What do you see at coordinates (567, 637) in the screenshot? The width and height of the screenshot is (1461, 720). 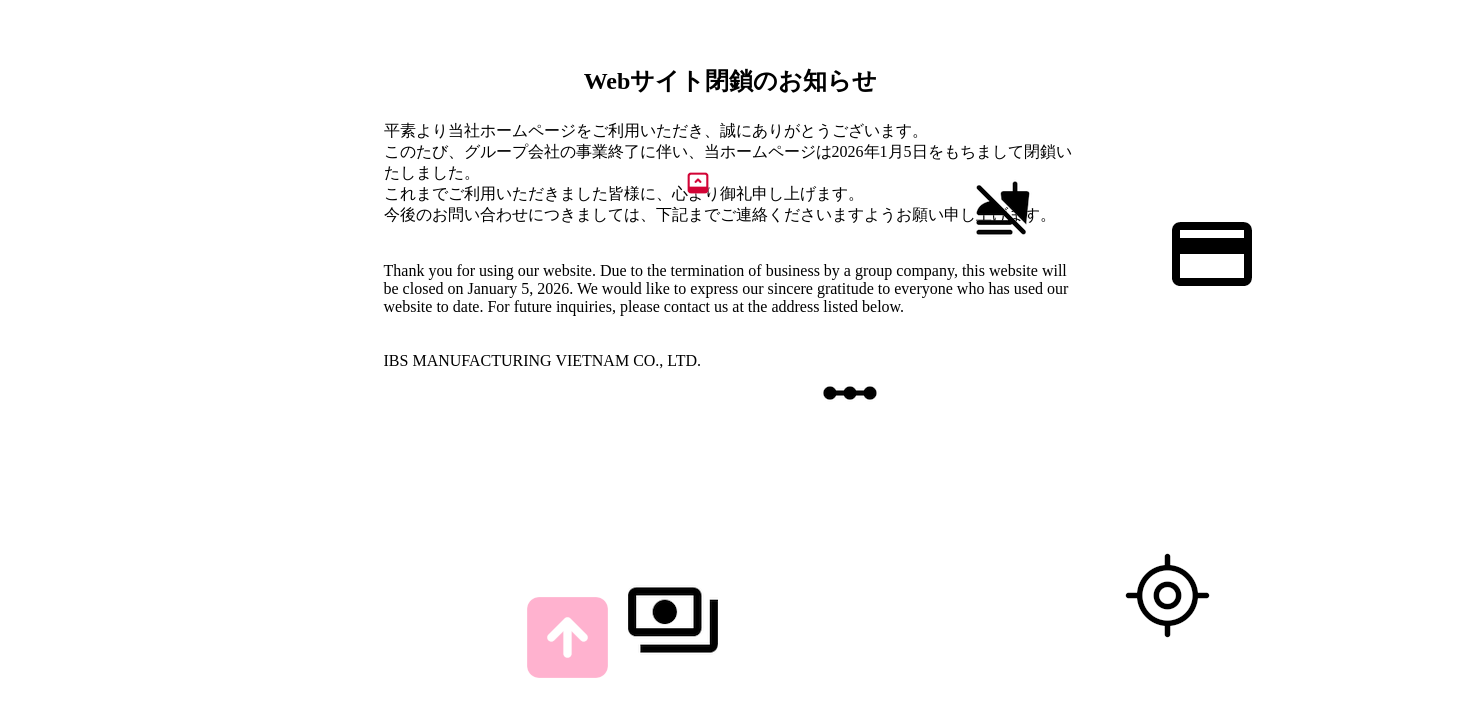 I see `upload a file or document` at bounding box center [567, 637].